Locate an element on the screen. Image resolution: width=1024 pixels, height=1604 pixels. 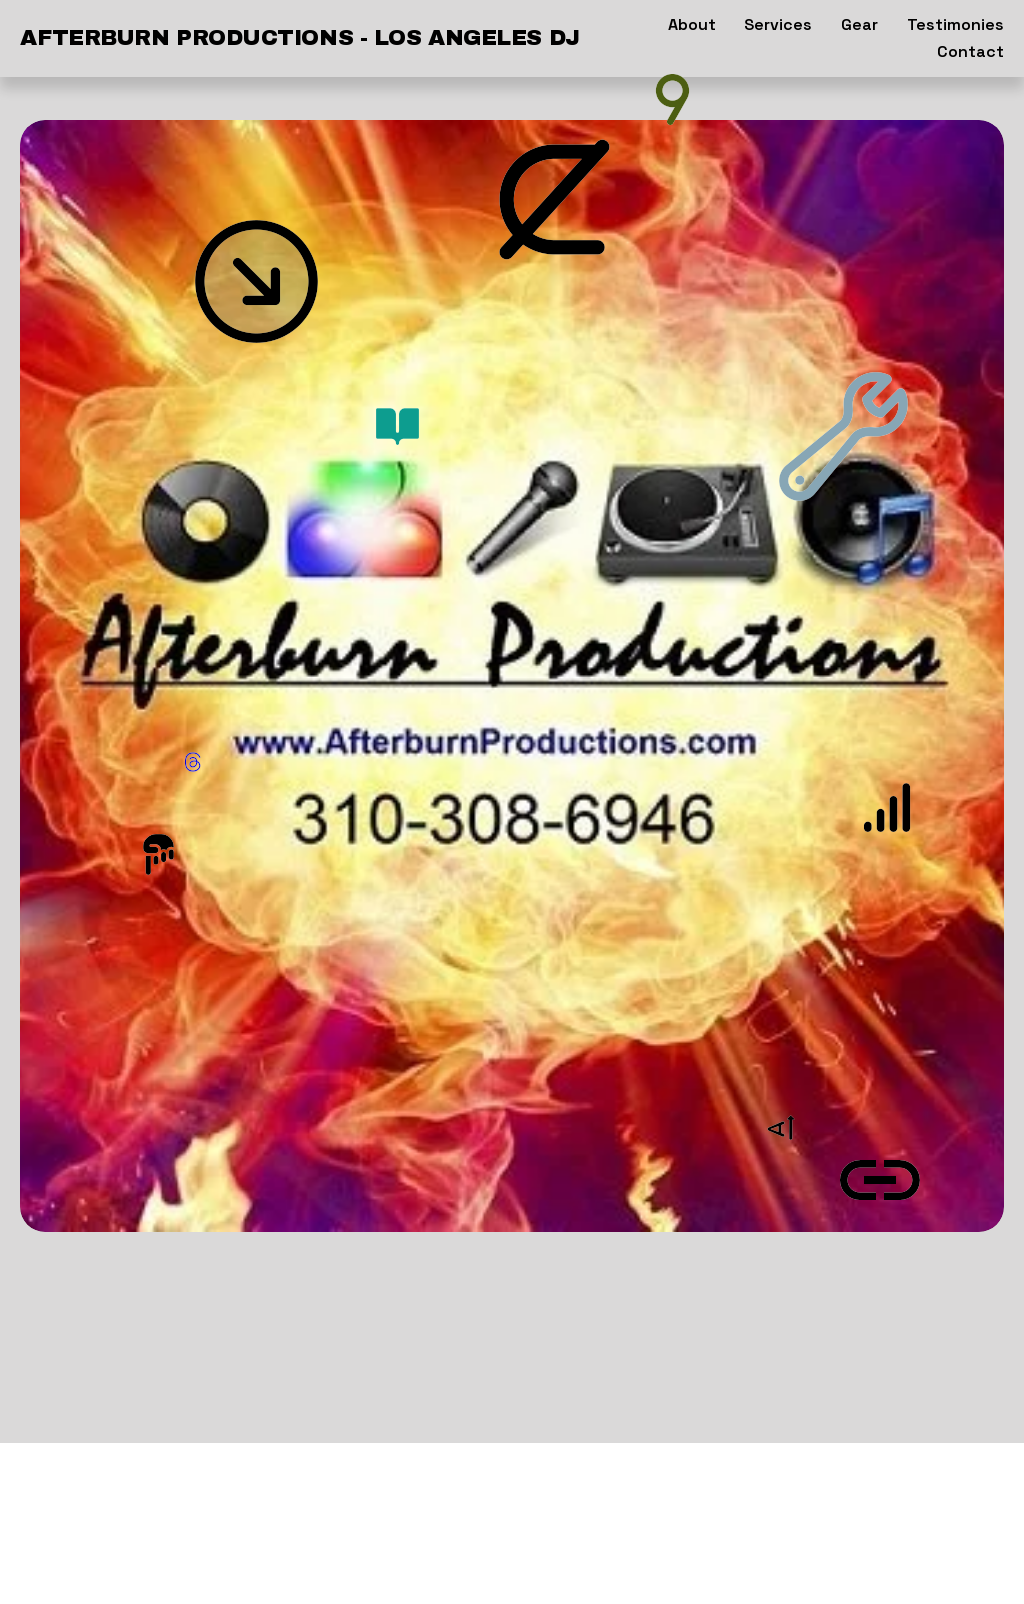
scroll down or view content below is located at coordinates (158, 854).